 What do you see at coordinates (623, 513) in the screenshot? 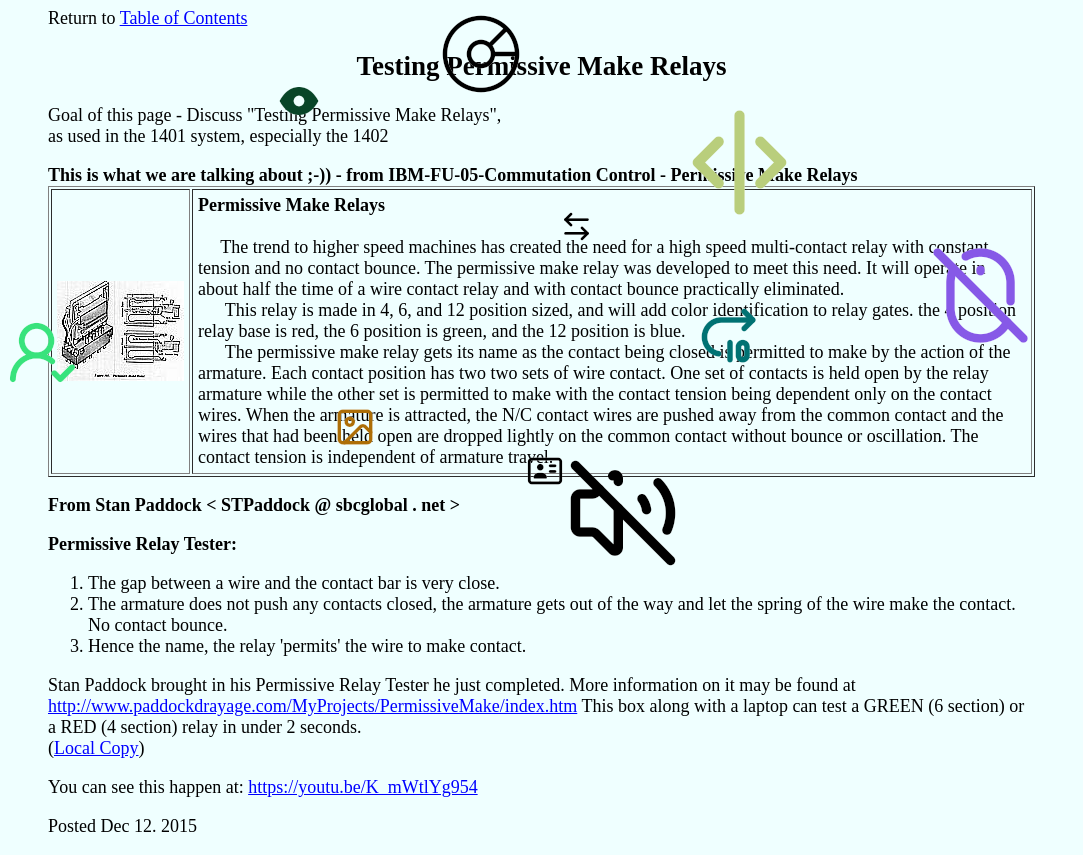
I see `mute audio or sound` at bounding box center [623, 513].